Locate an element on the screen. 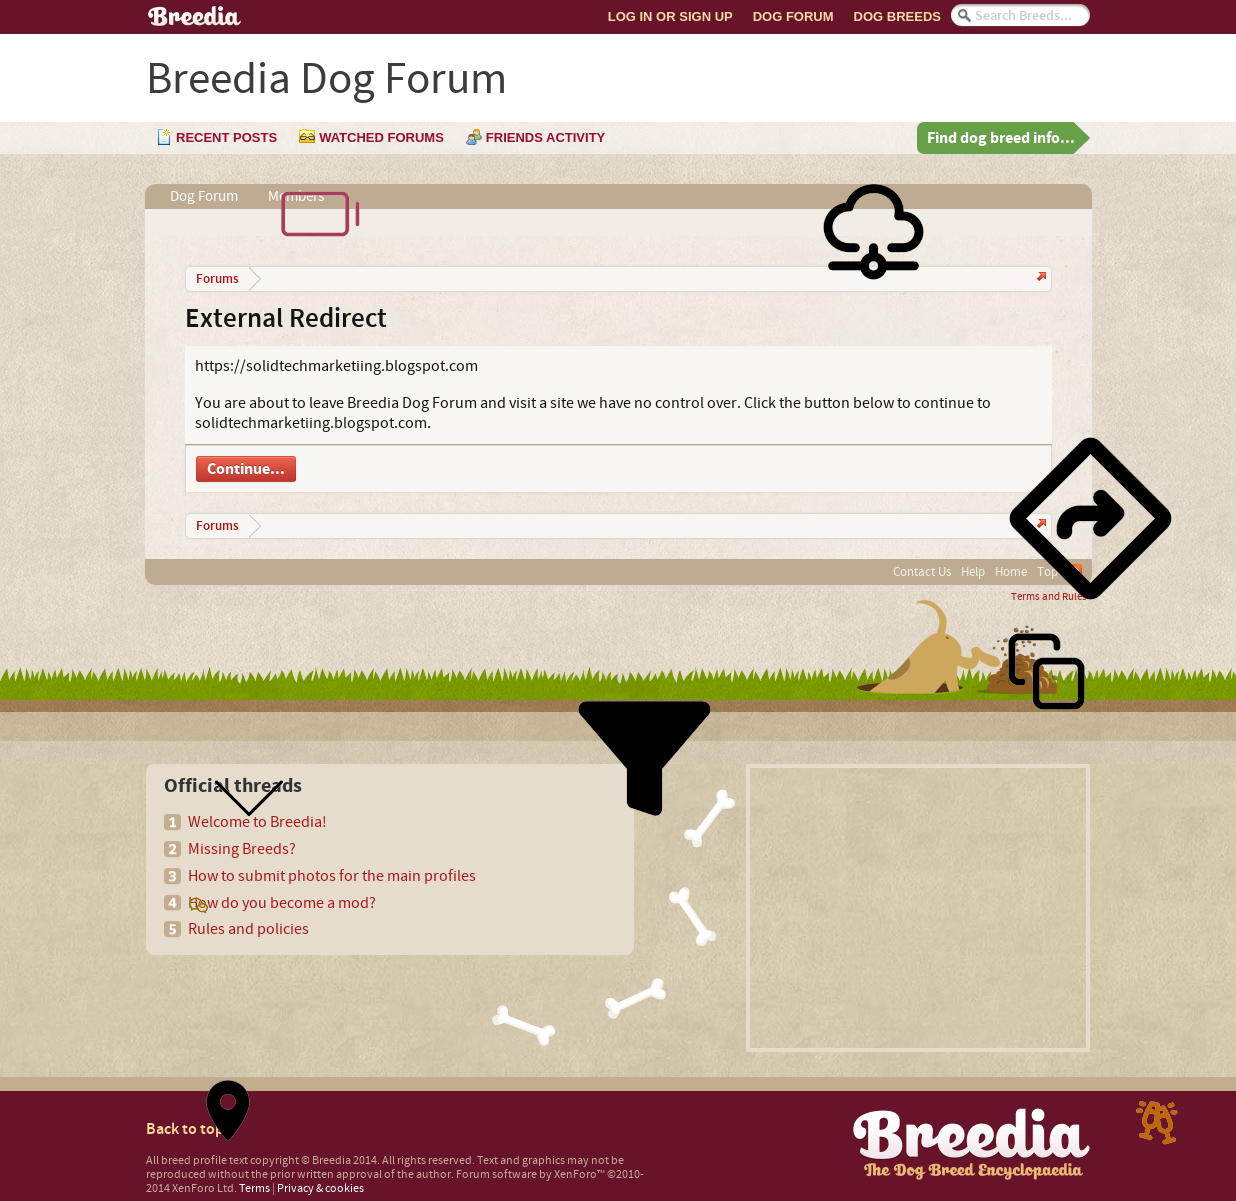  access cloud network settings is located at coordinates (873, 229).